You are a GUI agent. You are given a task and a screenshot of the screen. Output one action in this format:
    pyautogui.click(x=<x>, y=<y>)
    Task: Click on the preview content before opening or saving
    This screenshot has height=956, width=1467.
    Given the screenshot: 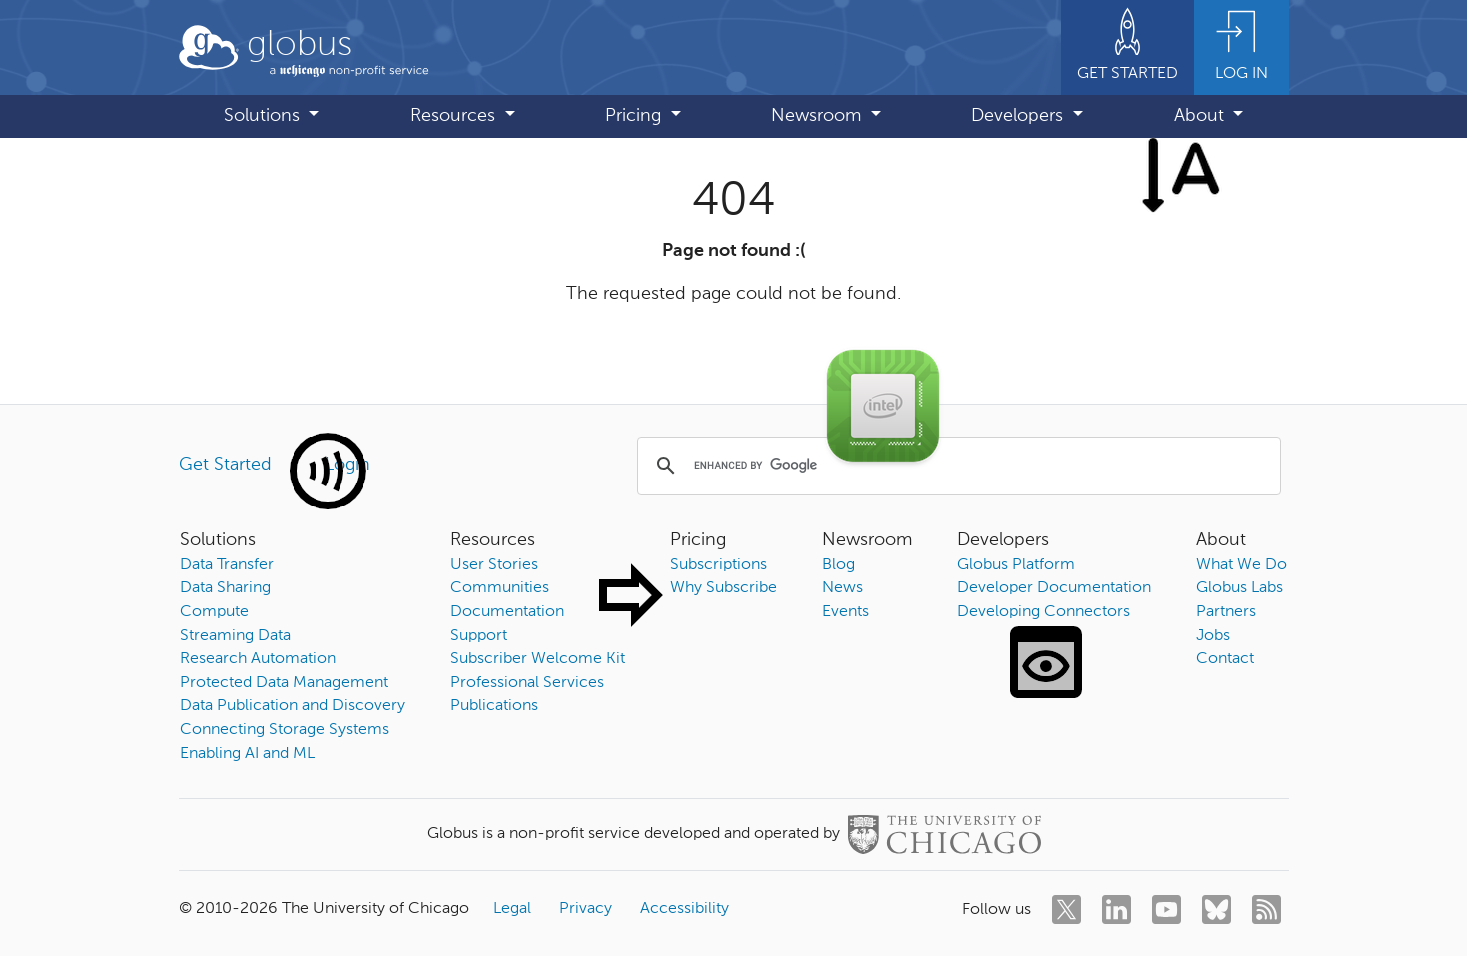 What is the action you would take?
    pyautogui.click(x=1046, y=662)
    